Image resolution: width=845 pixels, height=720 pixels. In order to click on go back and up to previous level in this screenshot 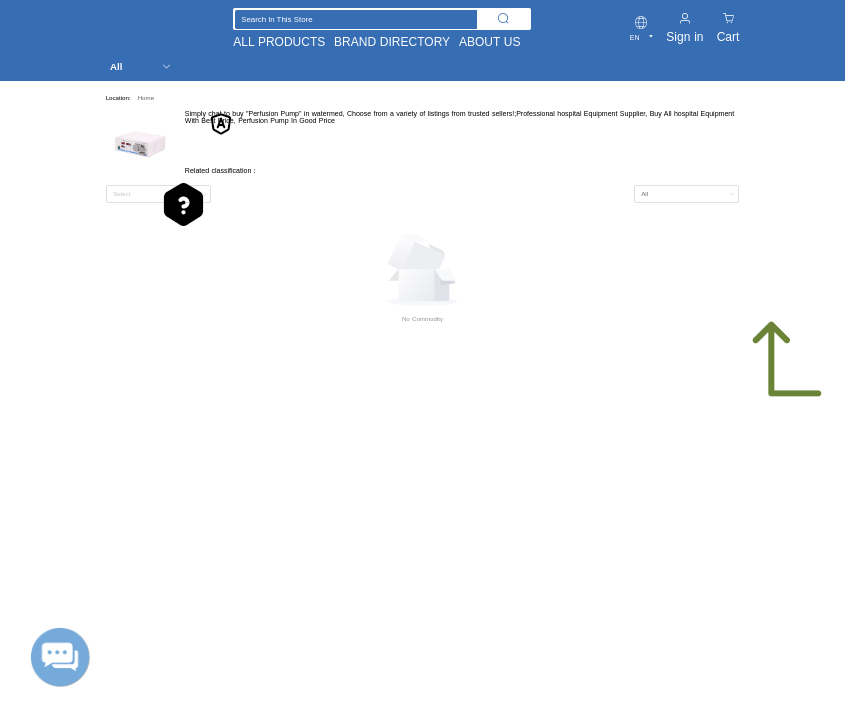, I will do `click(787, 359)`.